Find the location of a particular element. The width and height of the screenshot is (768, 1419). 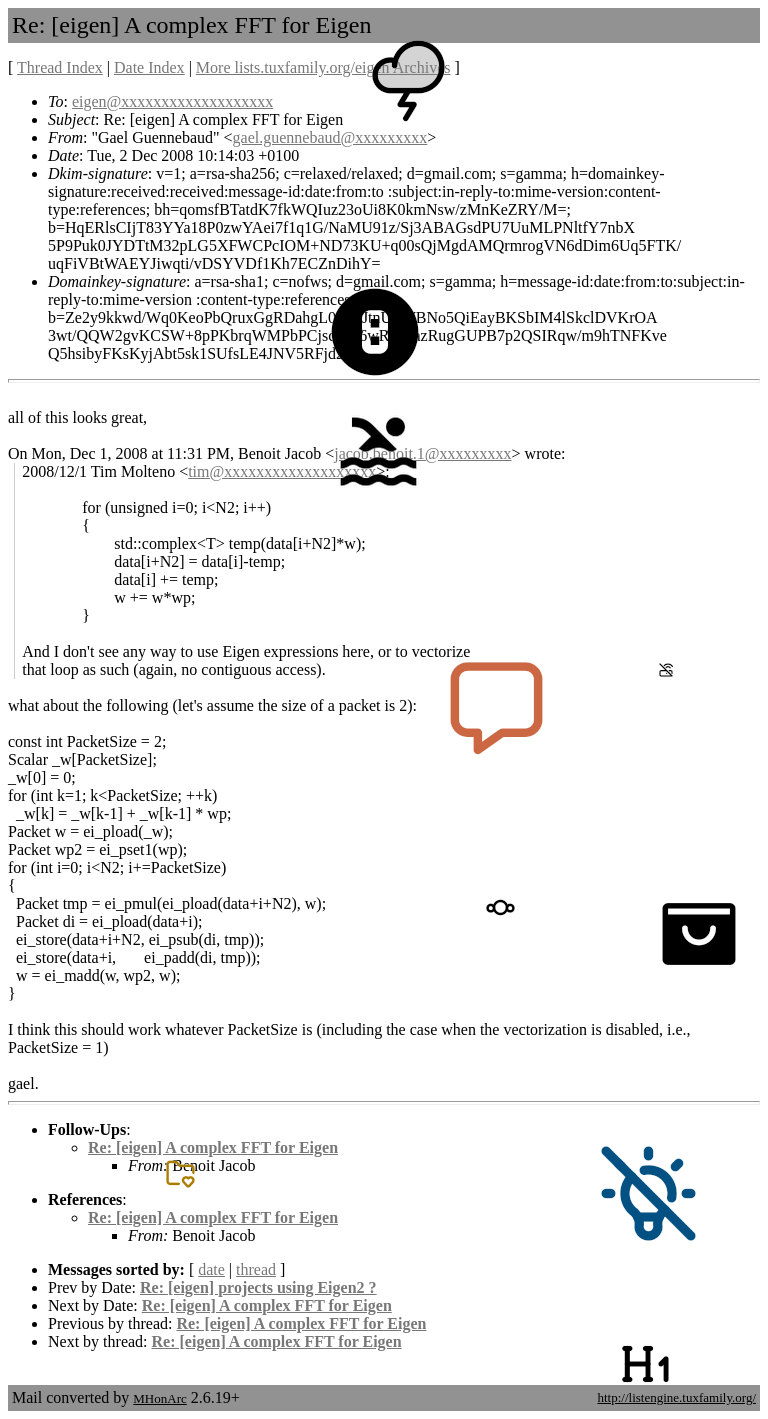

disable light mode or brightness is located at coordinates (648, 1193).